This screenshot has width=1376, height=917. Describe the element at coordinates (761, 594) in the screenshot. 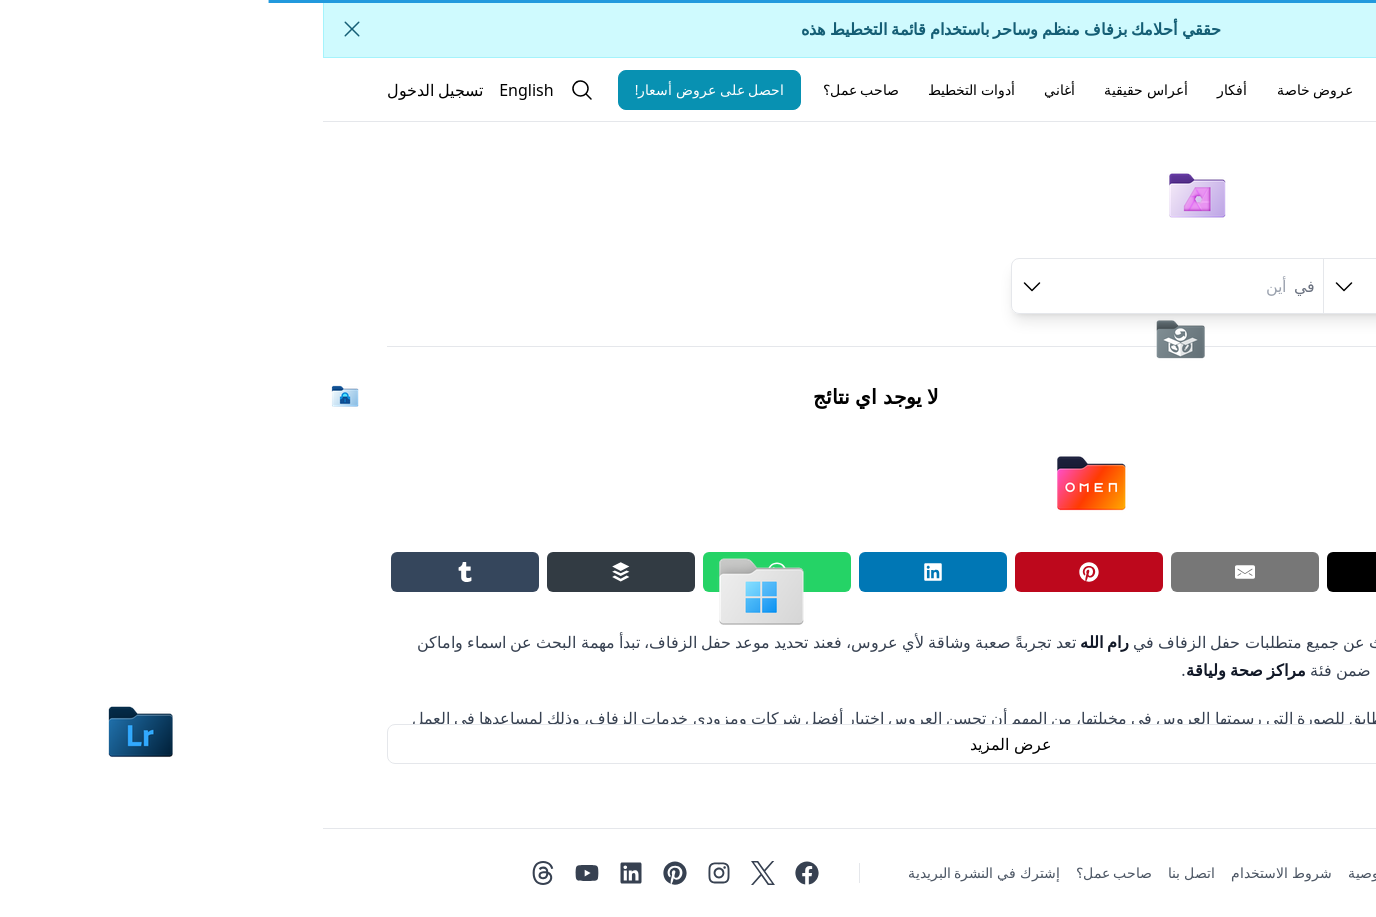

I see `open the windows 11 system folder` at that location.